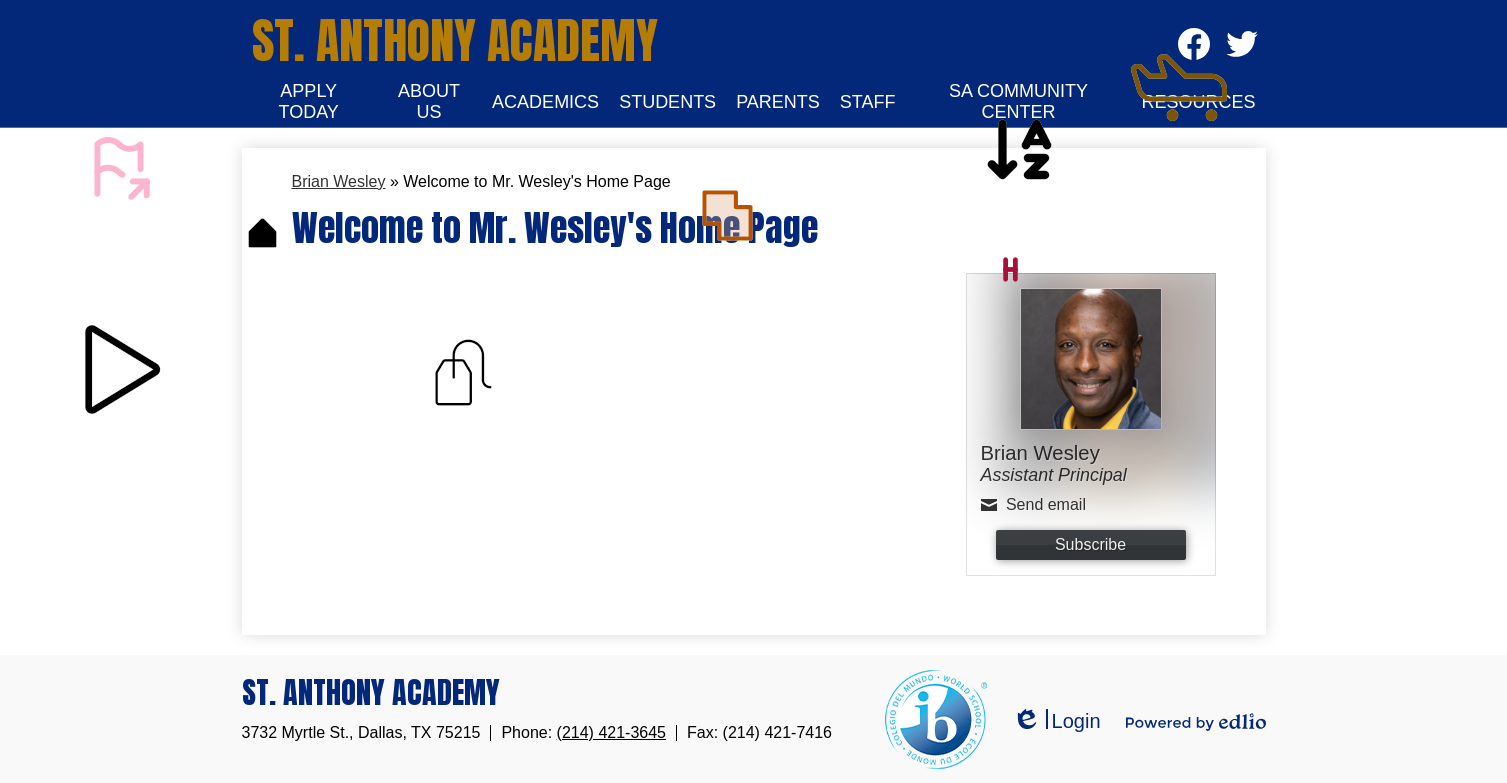  Describe the element at coordinates (262, 233) in the screenshot. I see `navigate to home screen` at that location.